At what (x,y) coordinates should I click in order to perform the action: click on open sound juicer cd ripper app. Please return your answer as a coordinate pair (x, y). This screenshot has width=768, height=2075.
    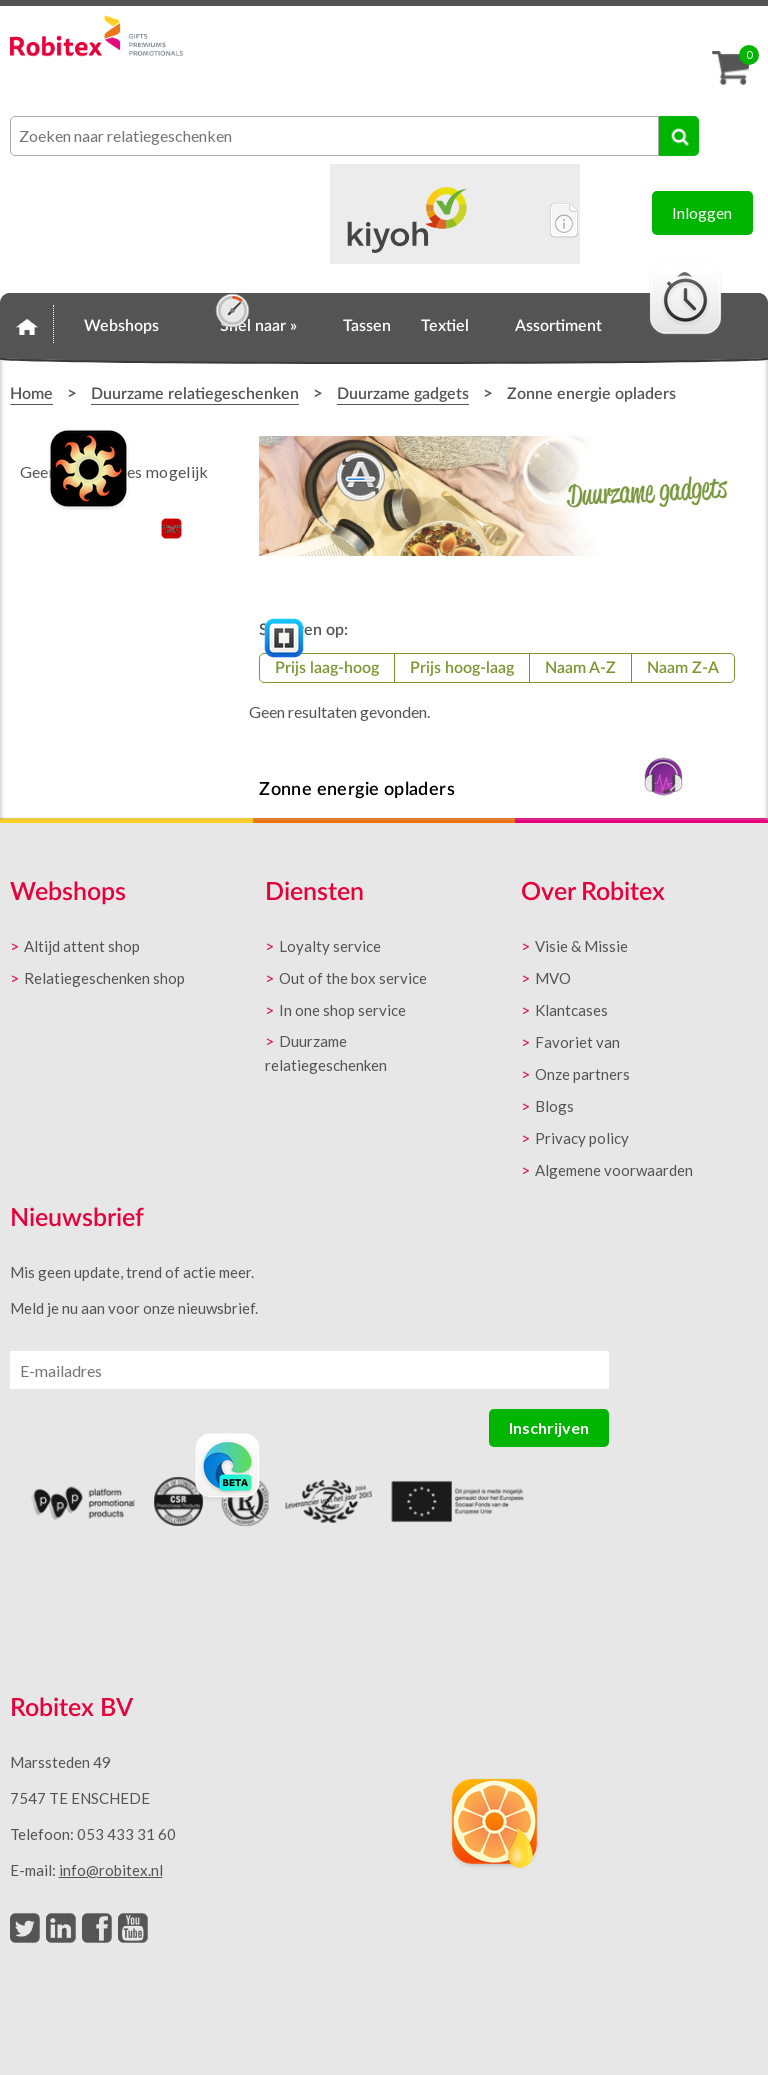
    Looking at the image, I should click on (494, 1821).